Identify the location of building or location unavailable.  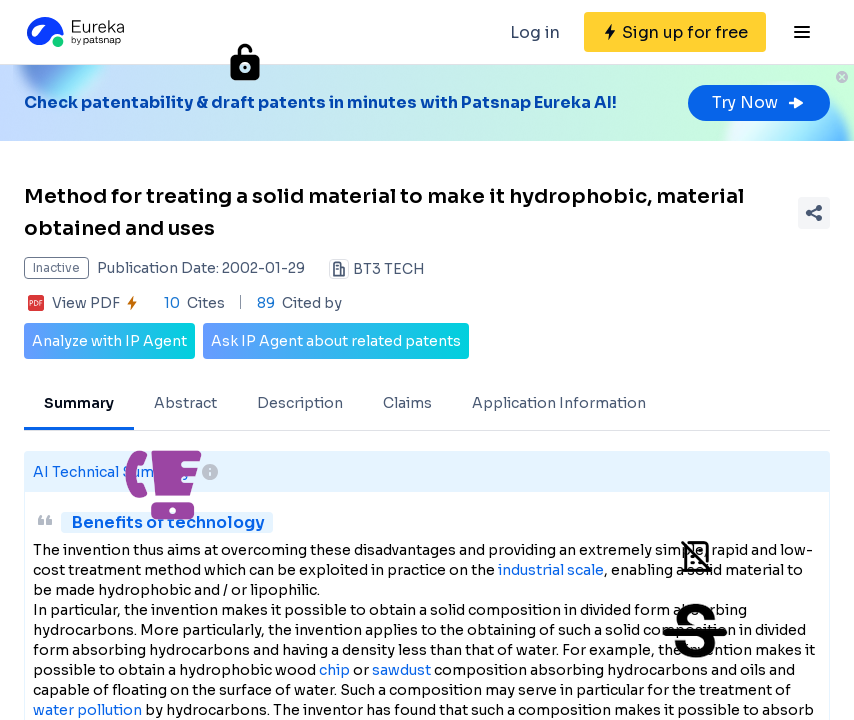
(696, 556).